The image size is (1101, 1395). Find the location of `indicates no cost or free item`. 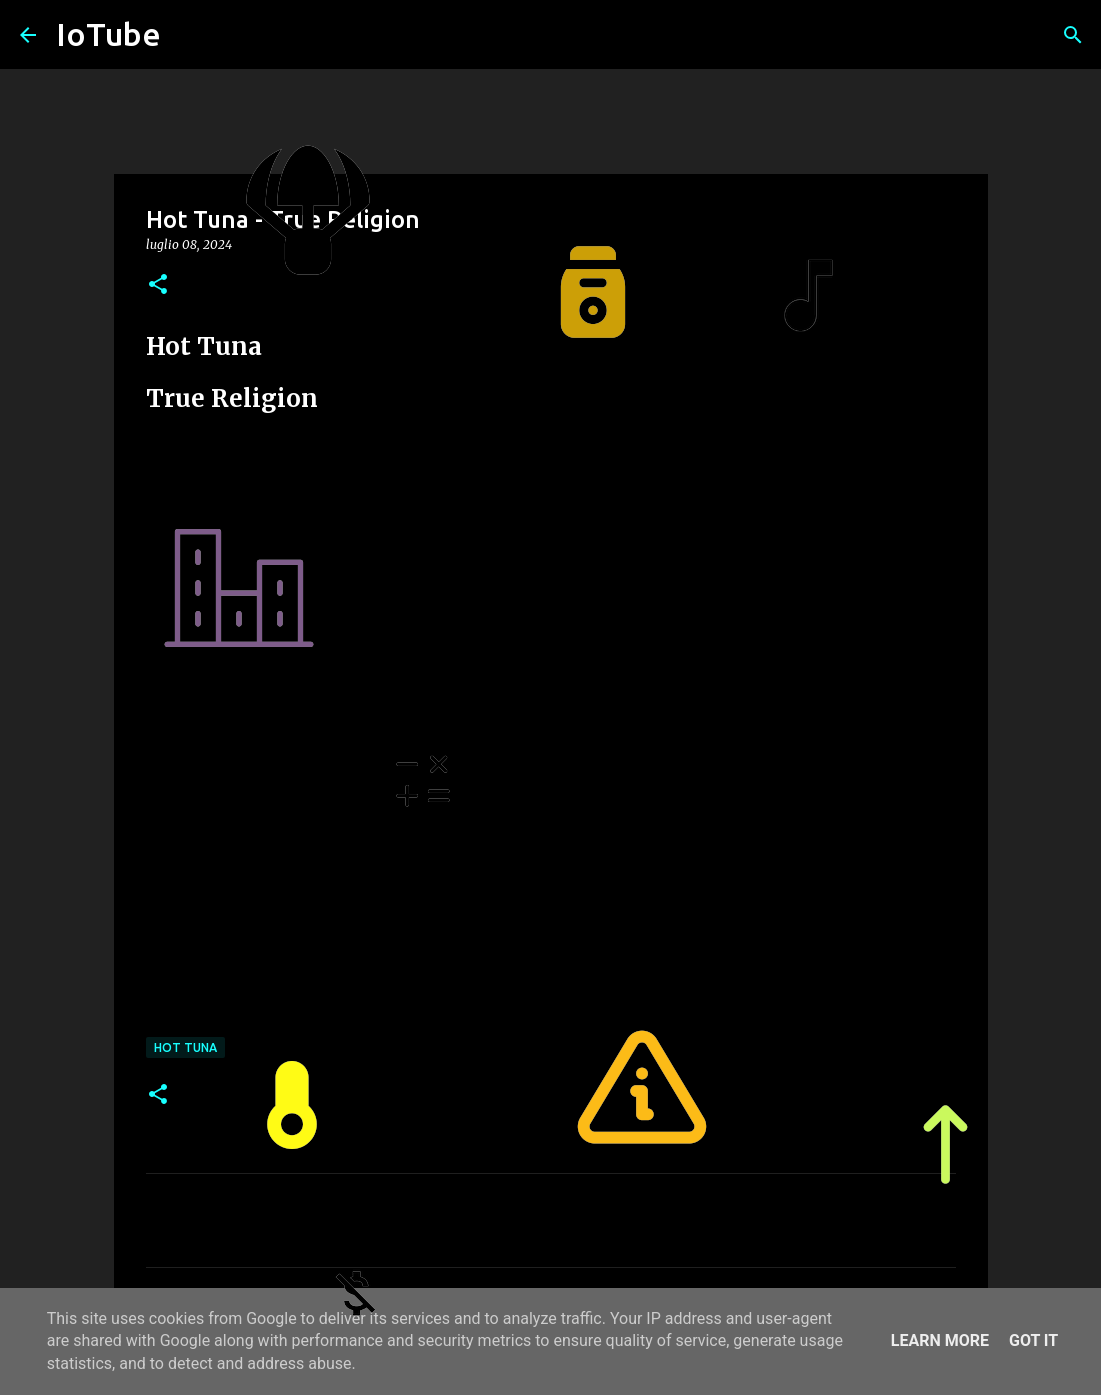

indicates no cost or free item is located at coordinates (355, 1293).